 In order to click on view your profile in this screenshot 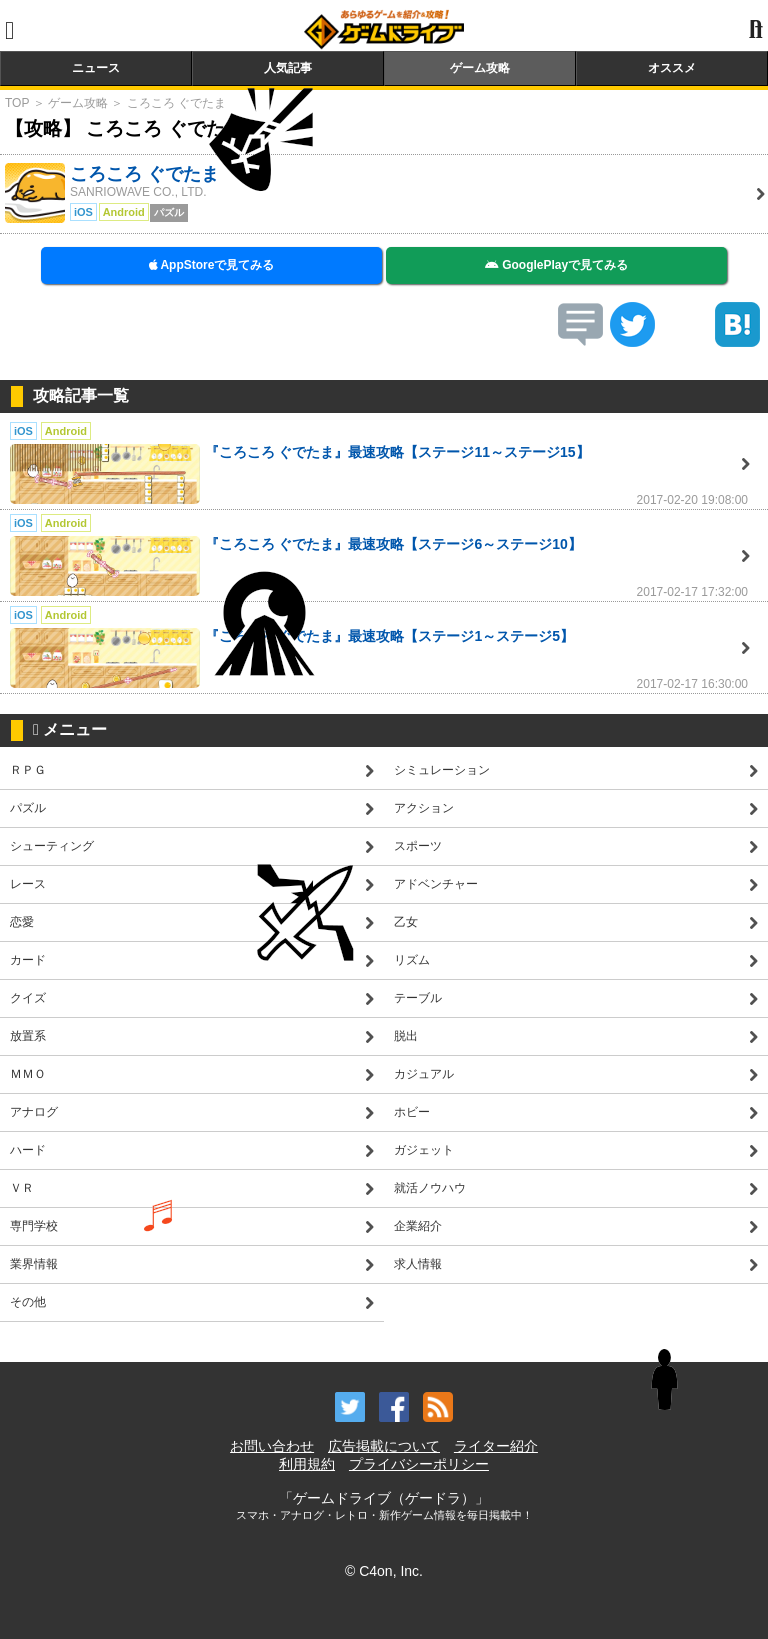, I will do `click(664, 1379)`.